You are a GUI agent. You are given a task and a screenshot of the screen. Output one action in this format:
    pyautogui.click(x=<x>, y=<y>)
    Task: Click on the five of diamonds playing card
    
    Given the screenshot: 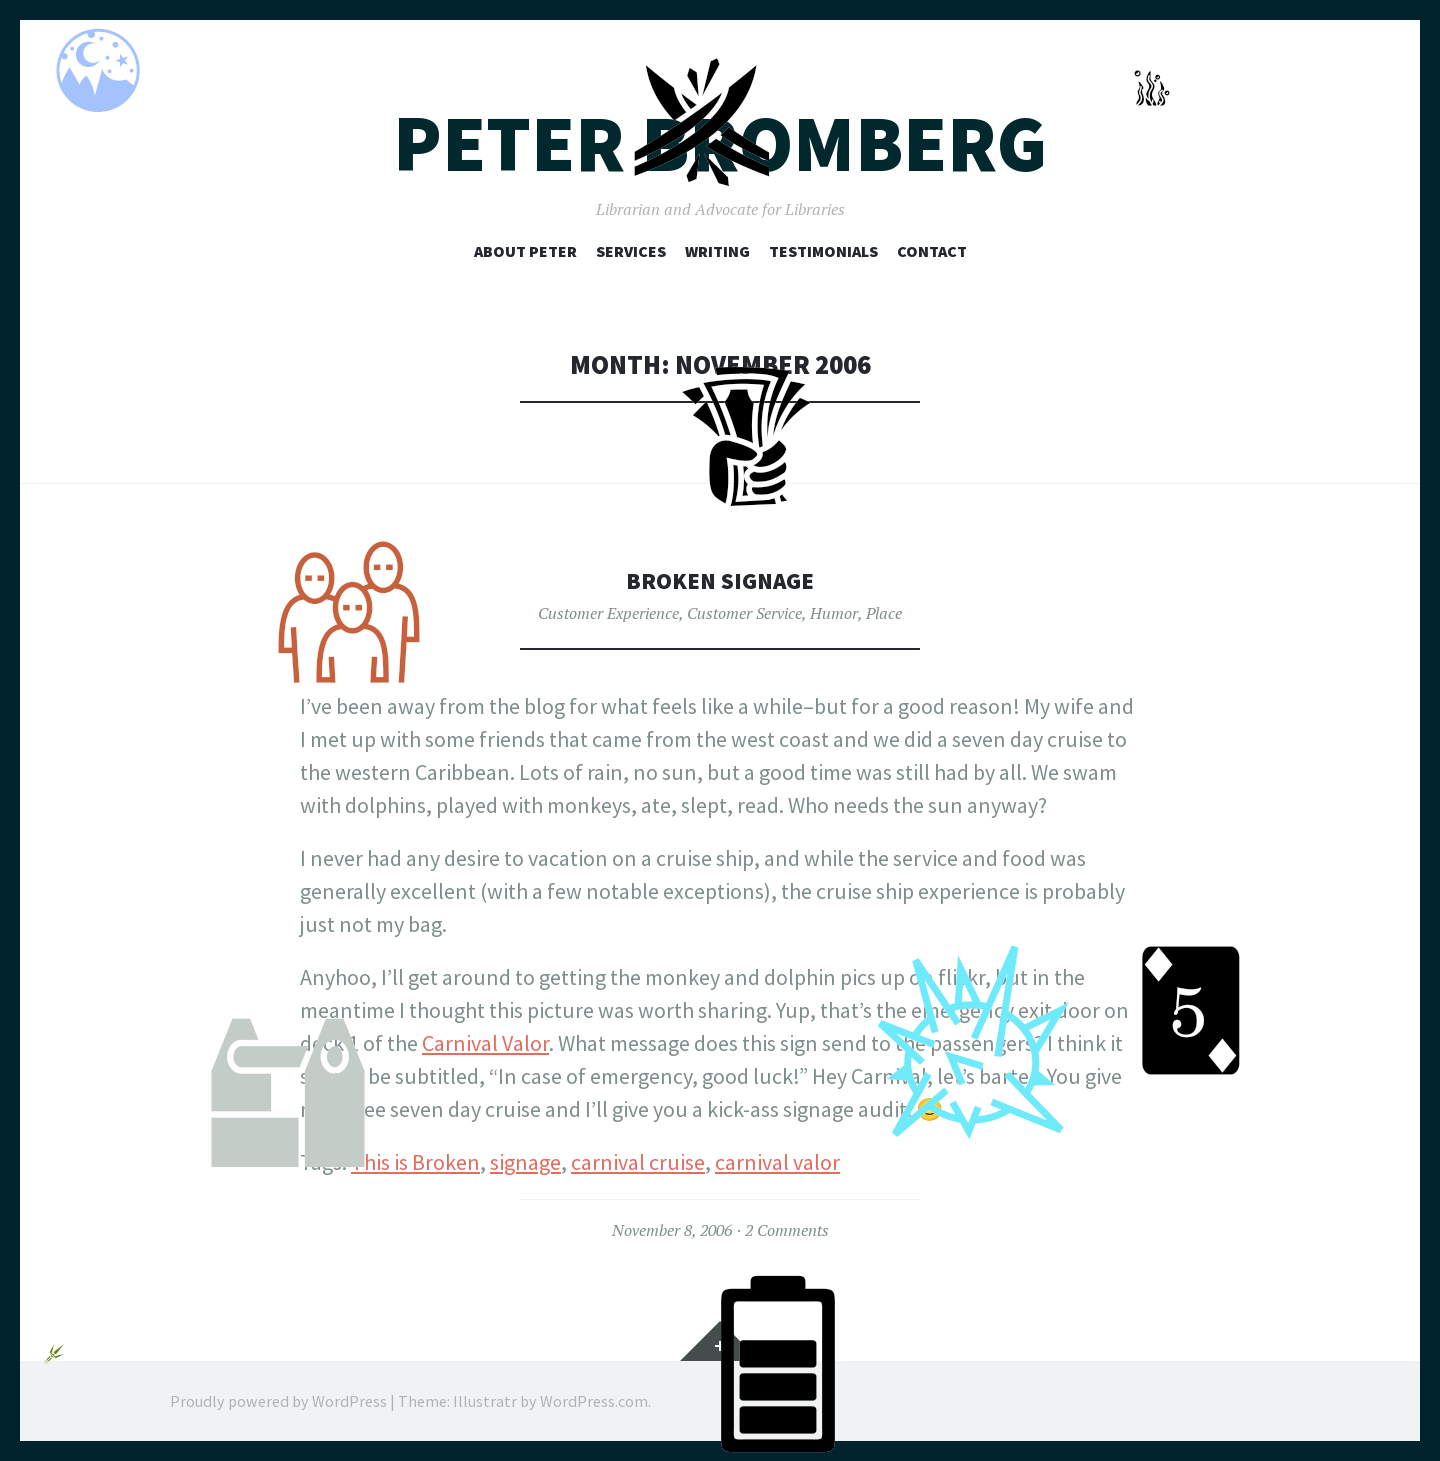 What is the action you would take?
    pyautogui.click(x=1190, y=1010)
    